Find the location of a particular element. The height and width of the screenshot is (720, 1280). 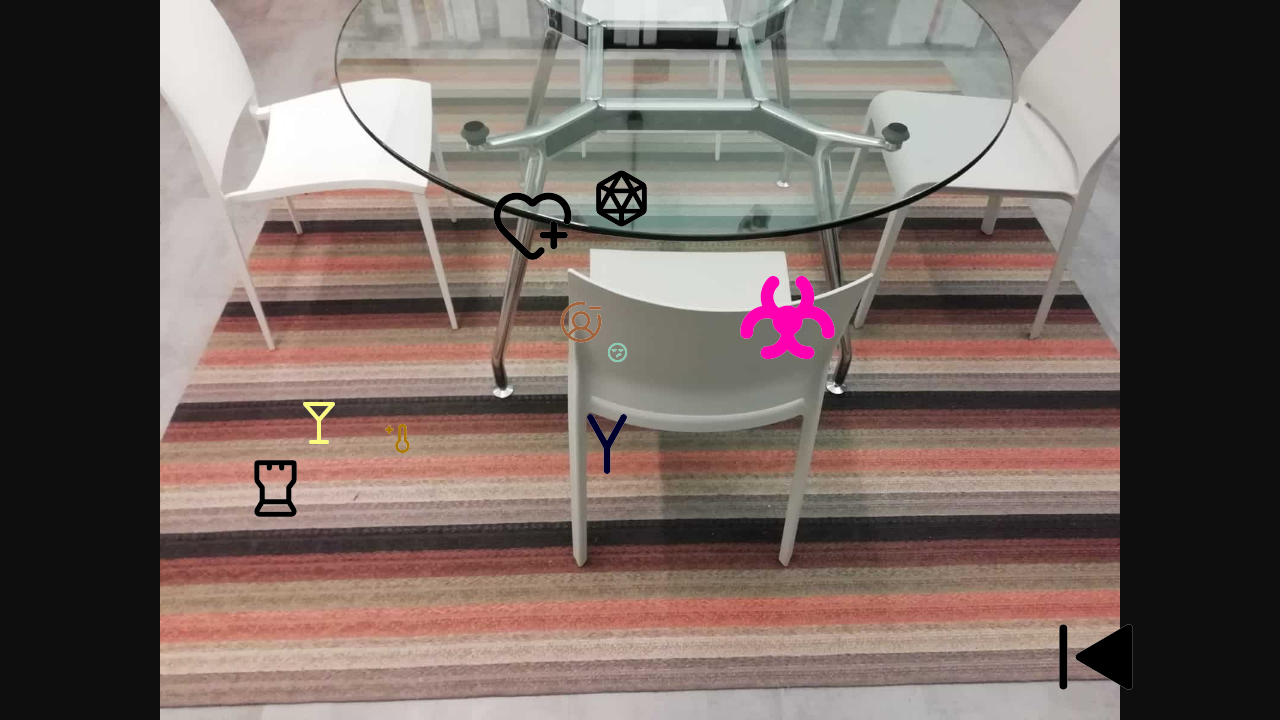

chess game or strategy-related feature is located at coordinates (275, 488).